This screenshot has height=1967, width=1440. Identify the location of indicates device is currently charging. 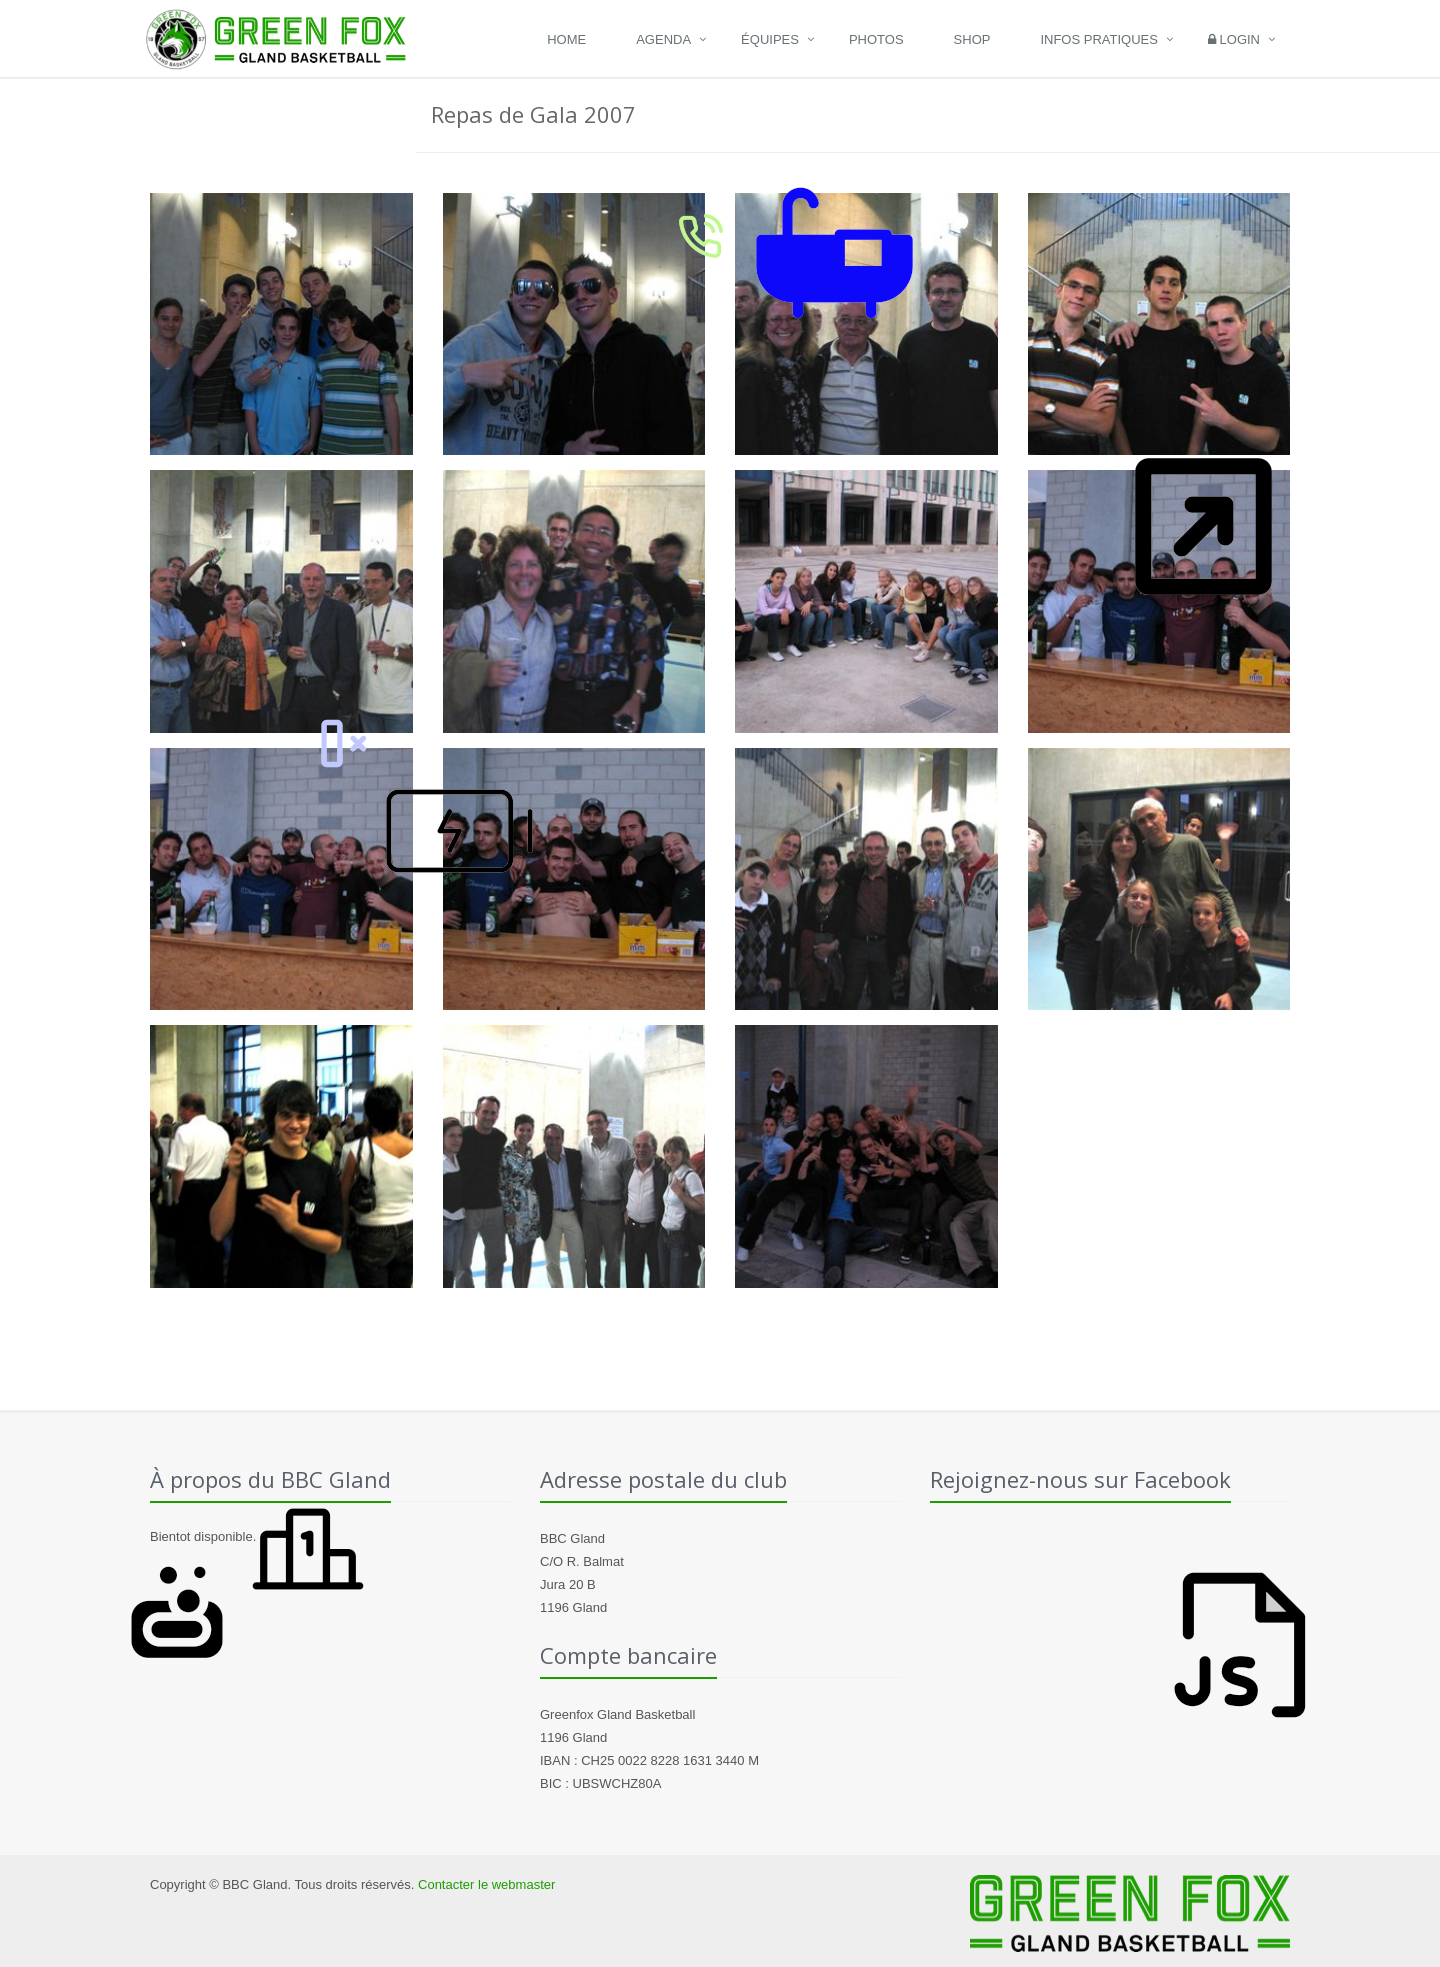
(457, 831).